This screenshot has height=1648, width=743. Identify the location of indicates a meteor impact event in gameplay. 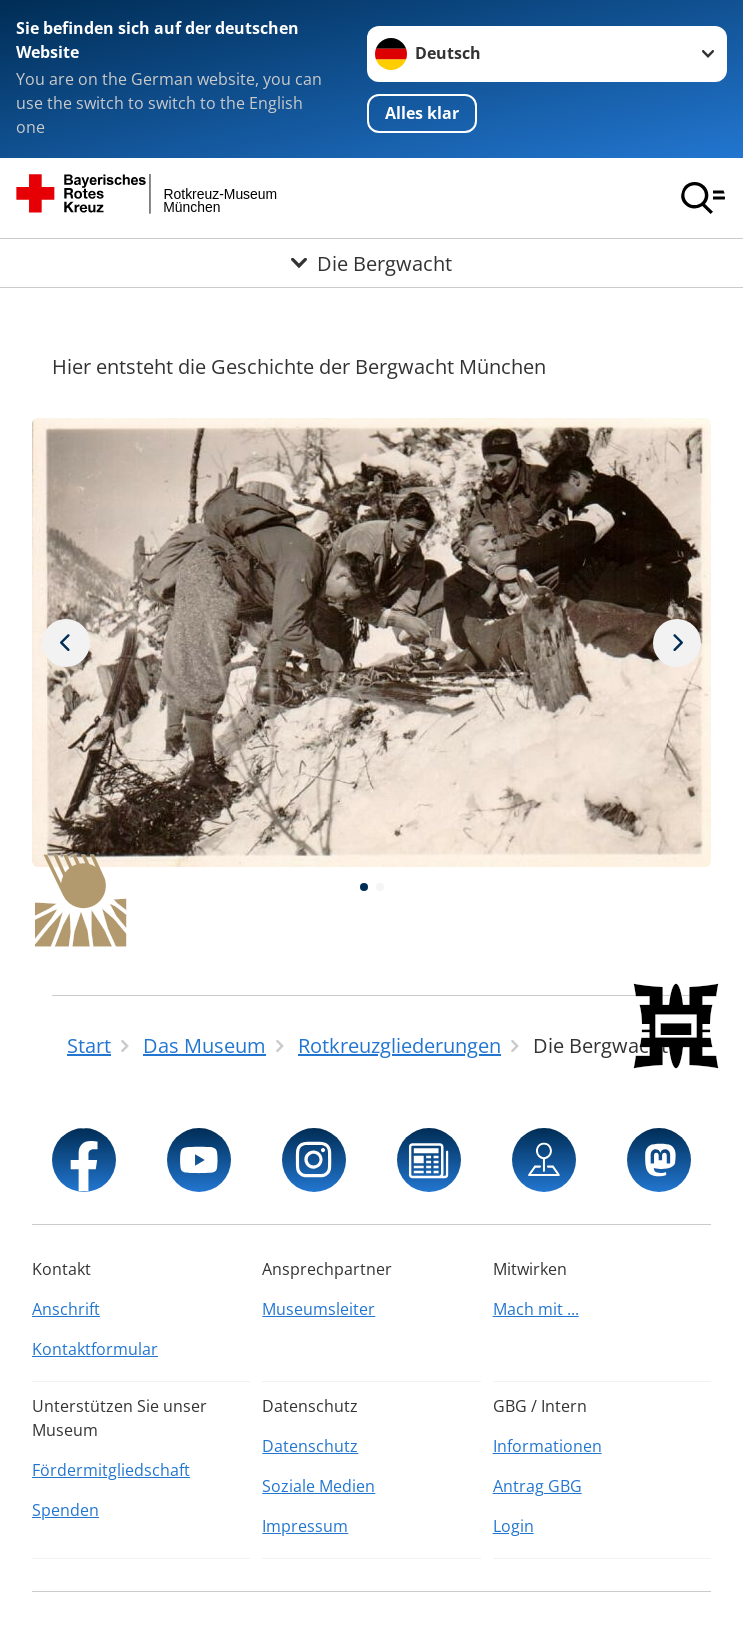
(80, 900).